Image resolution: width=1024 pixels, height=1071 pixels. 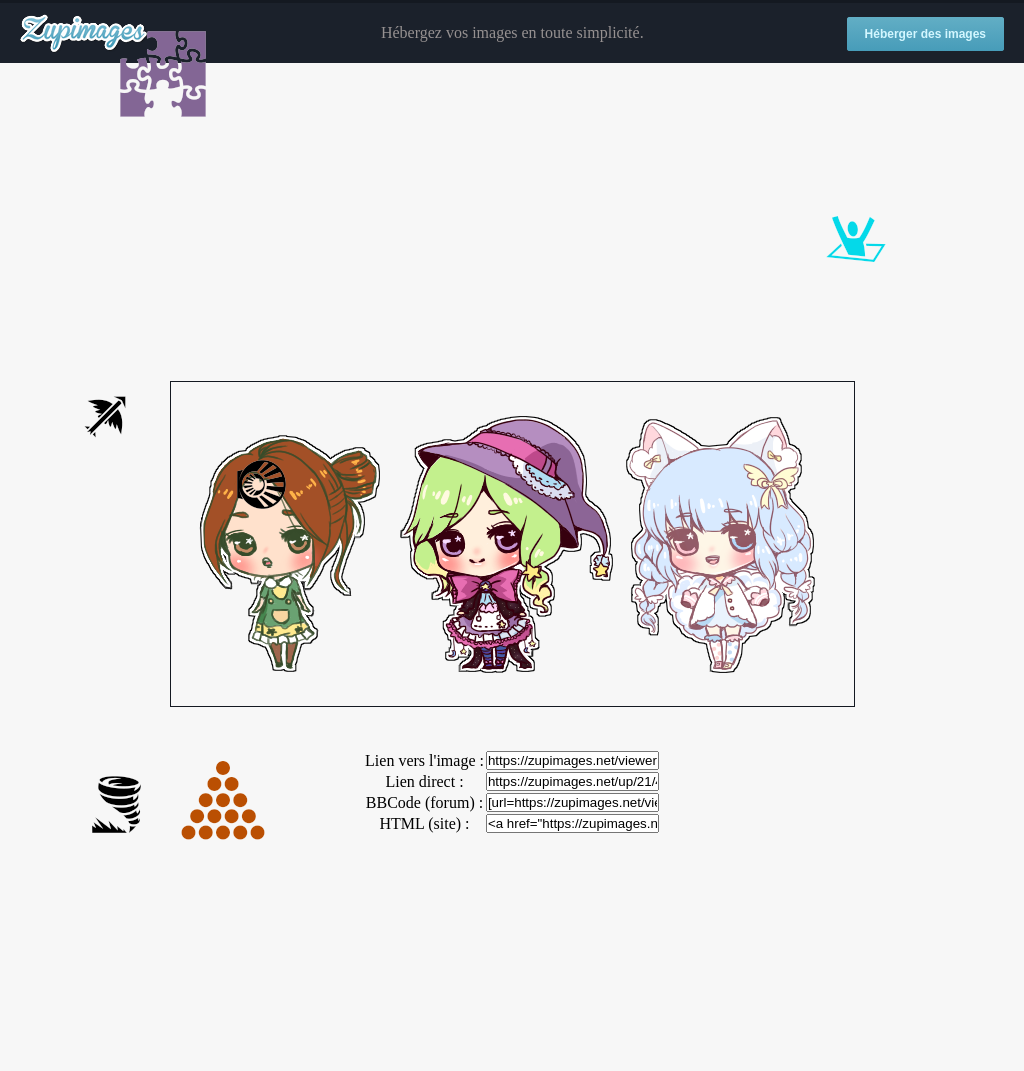 I want to click on start a billiards or pool game, so click(x=223, y=798).